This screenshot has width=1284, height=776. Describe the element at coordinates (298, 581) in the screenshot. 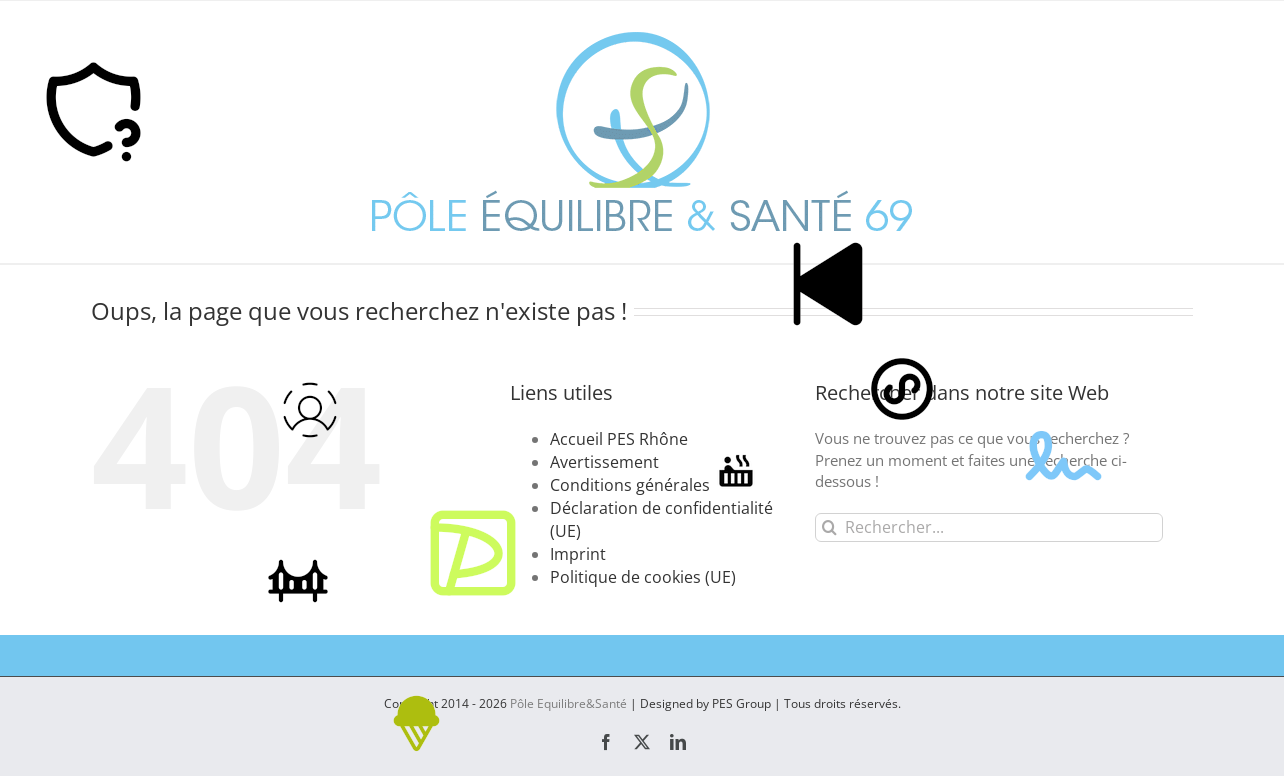

I see `navigate to bridges or overpasses on a map` at that location.